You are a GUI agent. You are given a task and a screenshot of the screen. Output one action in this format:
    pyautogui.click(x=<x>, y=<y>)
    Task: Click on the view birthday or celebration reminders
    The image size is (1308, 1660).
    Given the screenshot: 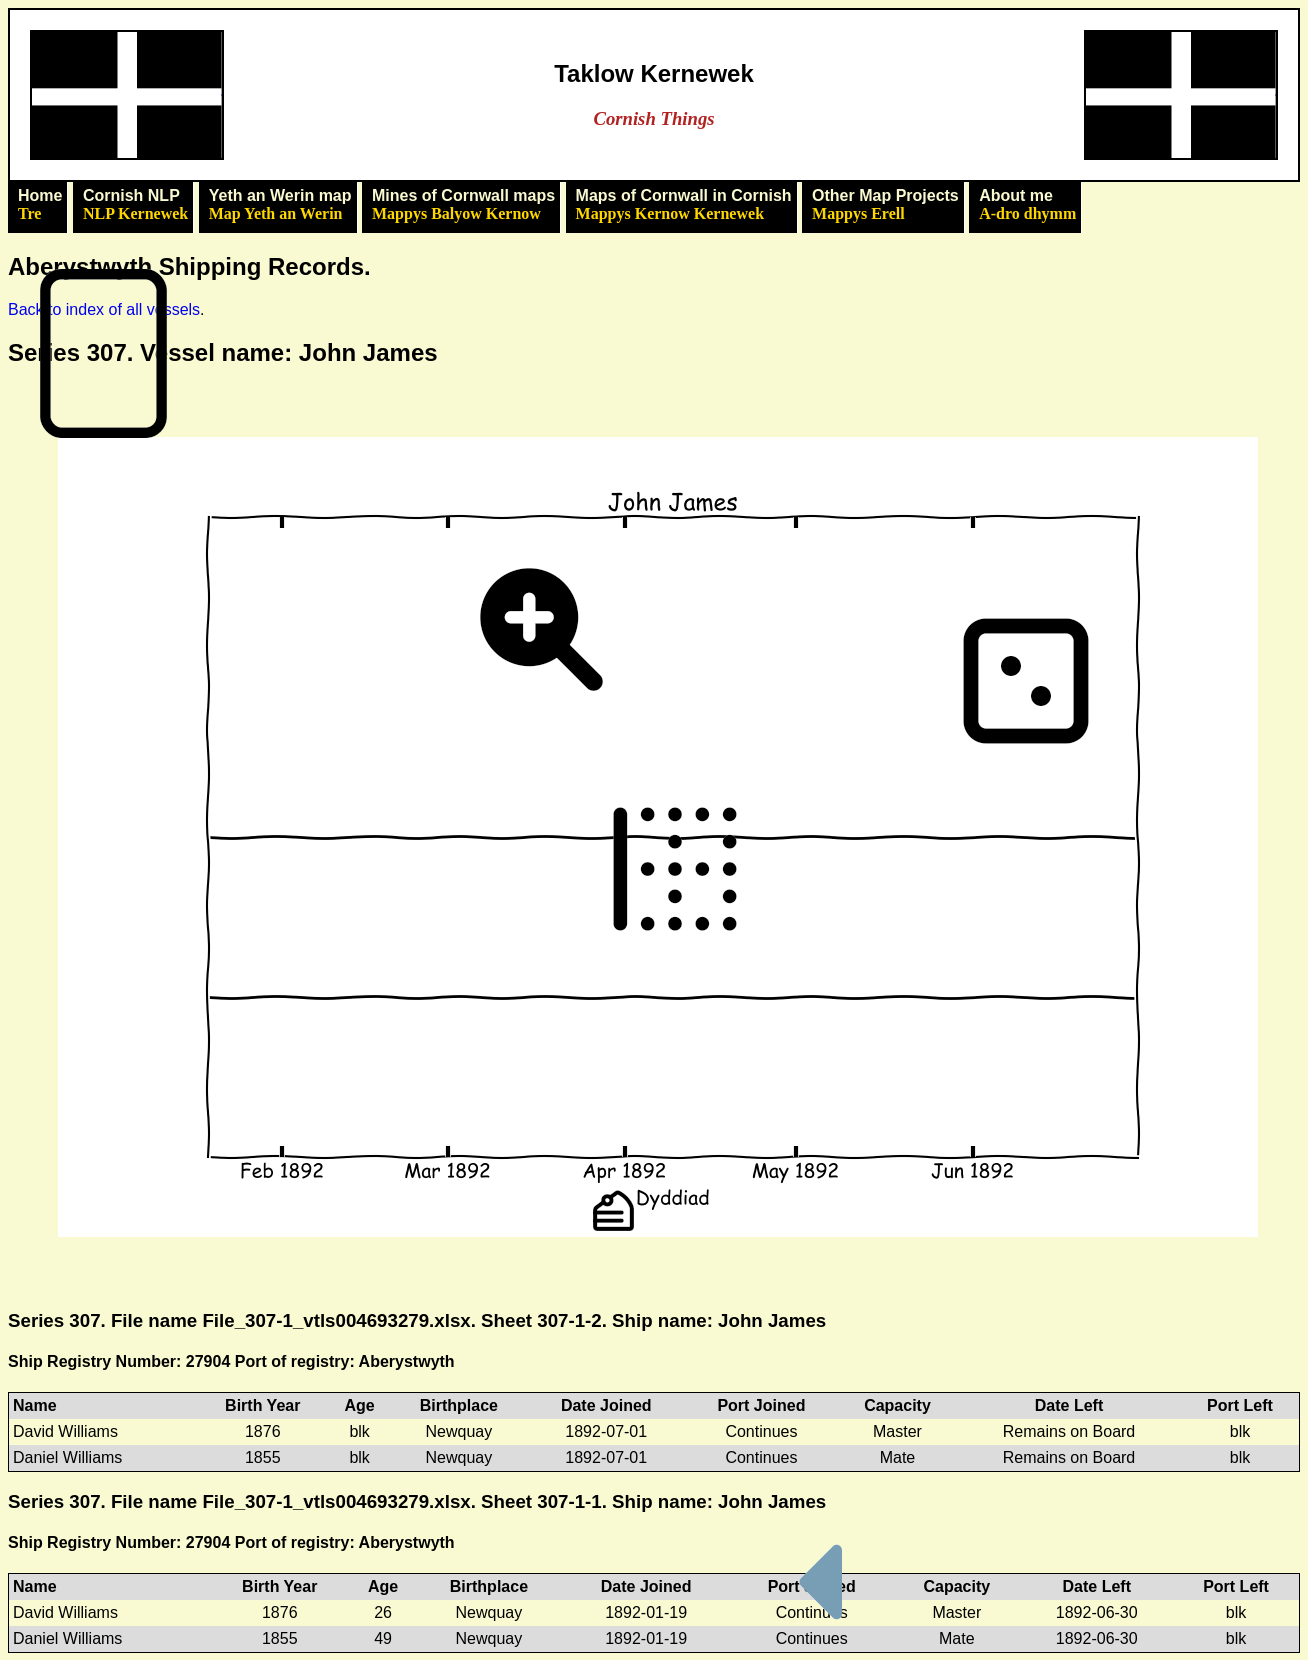 What is the action you would take?
    pyautogui.click(x=613, y=1210)
    